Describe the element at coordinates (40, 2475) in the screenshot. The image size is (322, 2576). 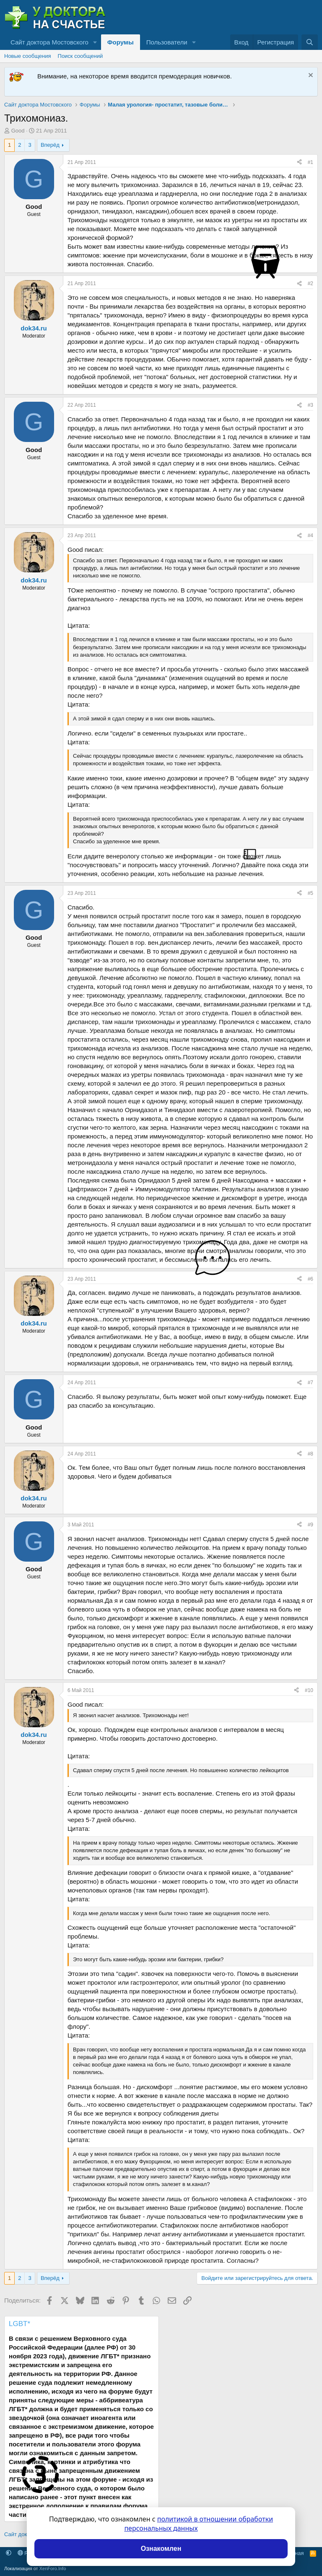
I see `step 3 of a multi-step process` at that location.